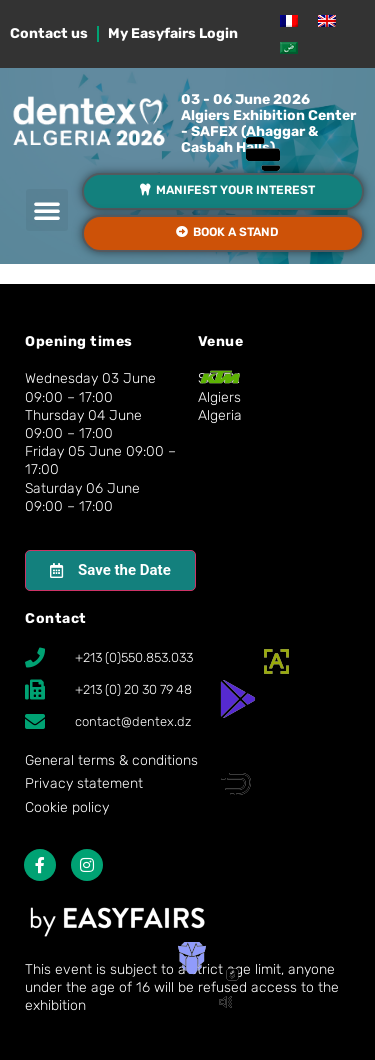  I want to click on PrimeVue UI component library logo, so click(192, 958).